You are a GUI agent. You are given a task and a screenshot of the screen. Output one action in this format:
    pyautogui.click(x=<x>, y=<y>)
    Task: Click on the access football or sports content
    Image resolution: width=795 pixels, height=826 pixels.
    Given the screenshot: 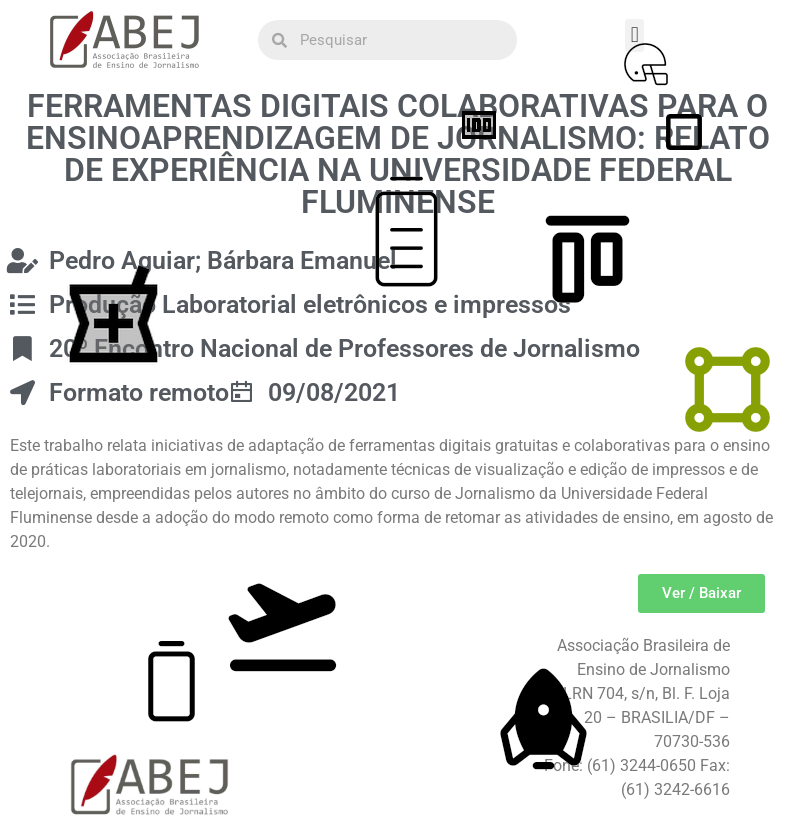 What is the action you would take?
    pyautogui.click(x=646, y=65)
    